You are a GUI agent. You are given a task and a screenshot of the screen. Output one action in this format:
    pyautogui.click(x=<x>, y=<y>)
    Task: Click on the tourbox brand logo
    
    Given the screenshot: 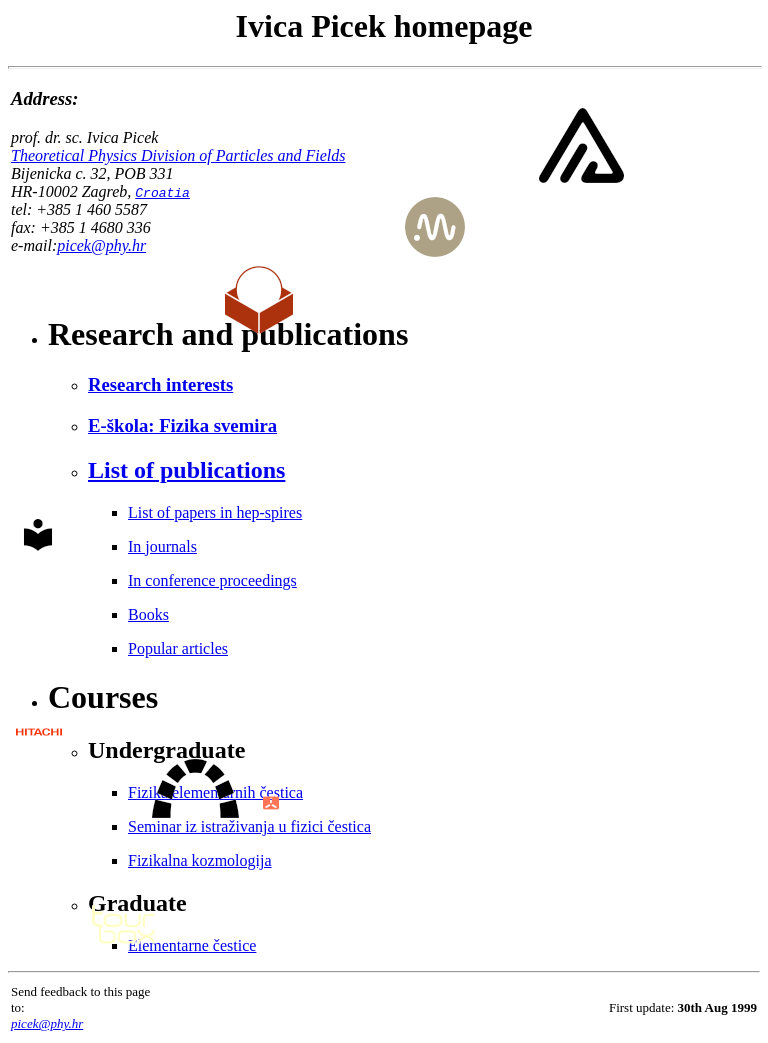 What is the action you would take?
    pyautogui.click(x=123, y=924)
    